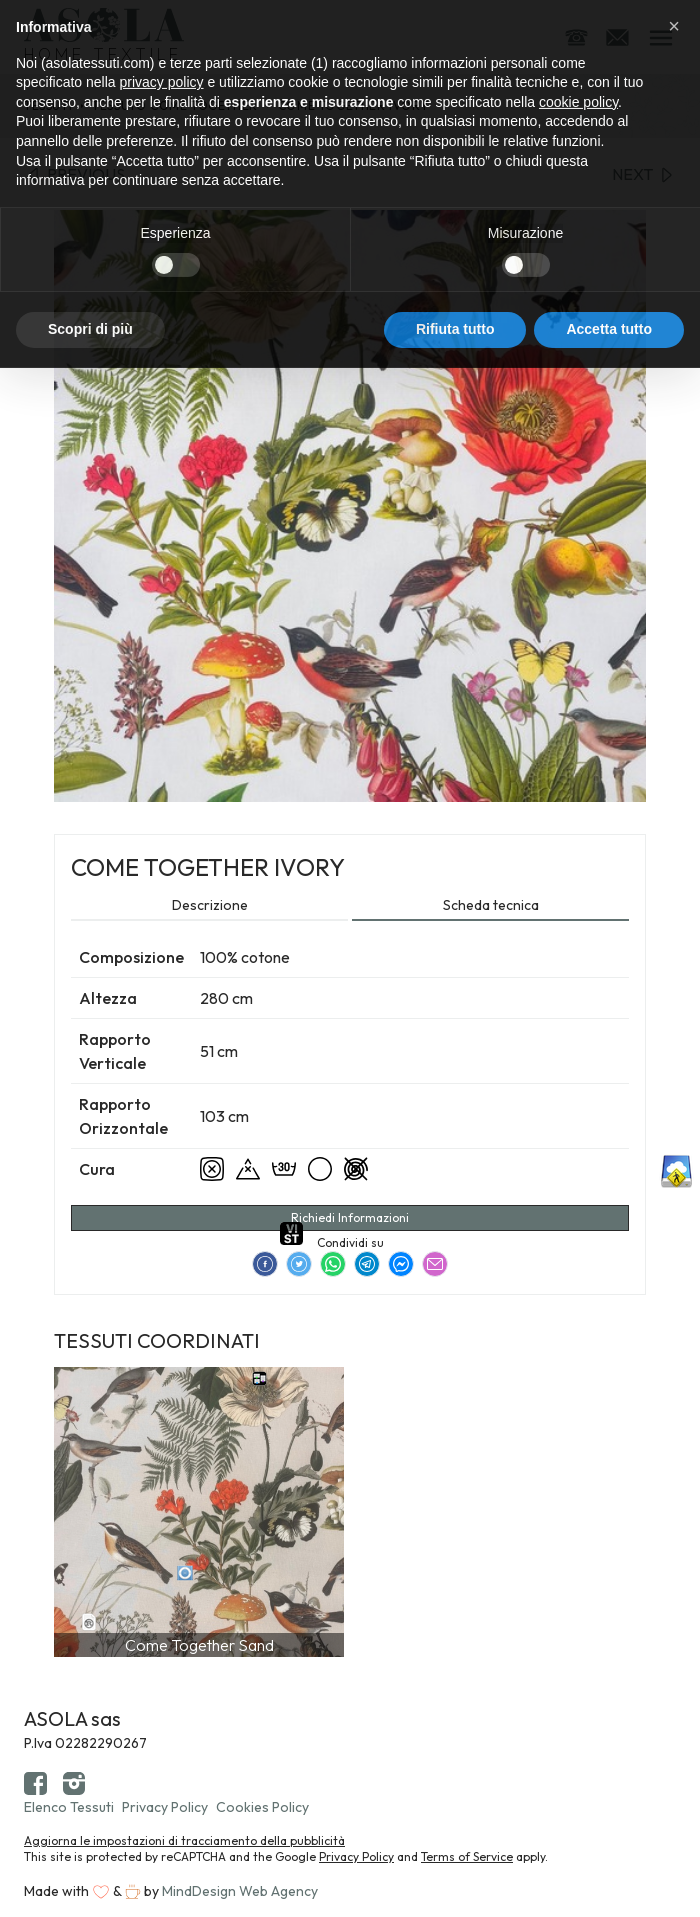 Image resolution: width=700 pixels, height=1917 pixels. What do you see at coordinates (676, 1171) in the screenshot?
I see `access iDisk cloud storage for user files` at bounding box center [676, 1171].